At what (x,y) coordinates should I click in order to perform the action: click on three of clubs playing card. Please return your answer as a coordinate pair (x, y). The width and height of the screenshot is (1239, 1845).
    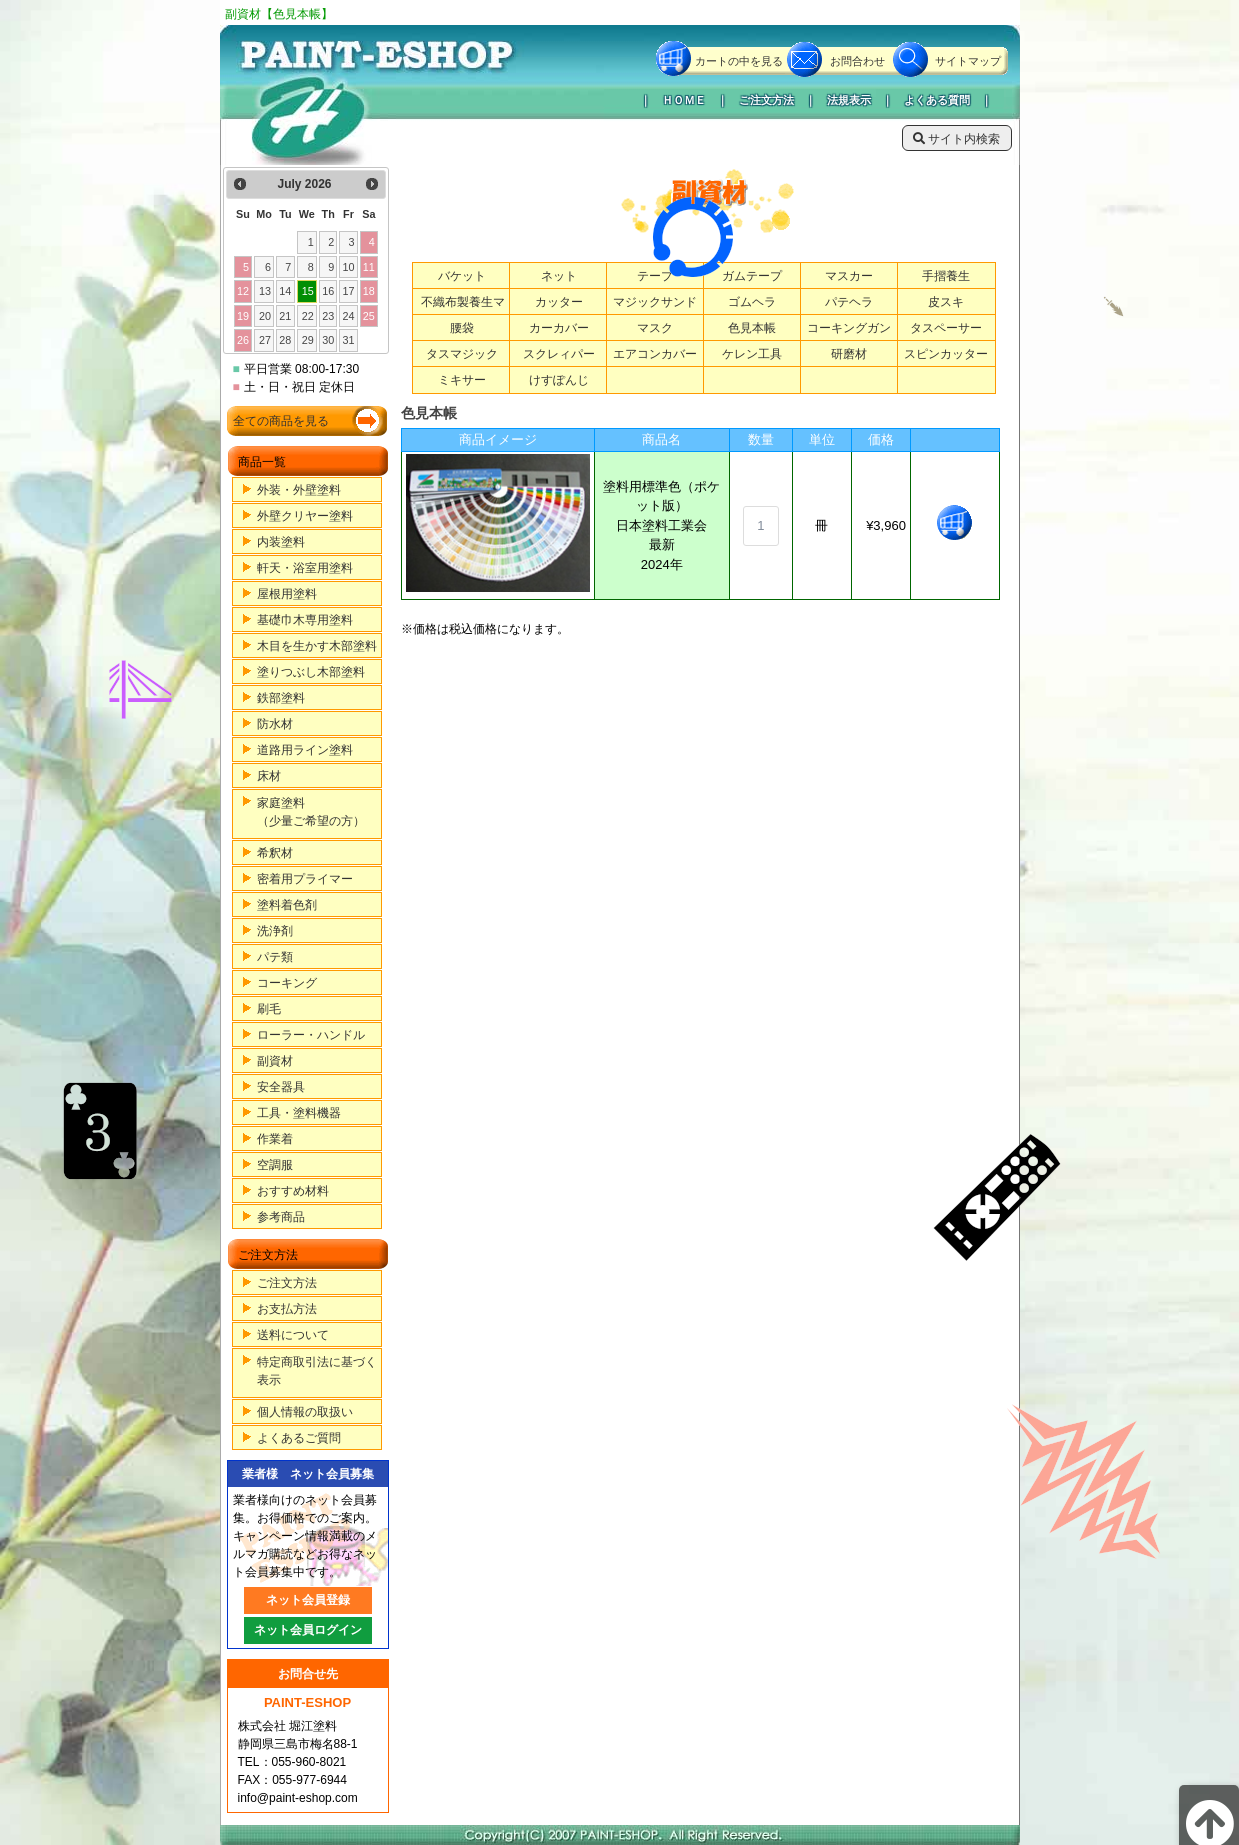
    Looking at the image, I should click on (100, 1131).